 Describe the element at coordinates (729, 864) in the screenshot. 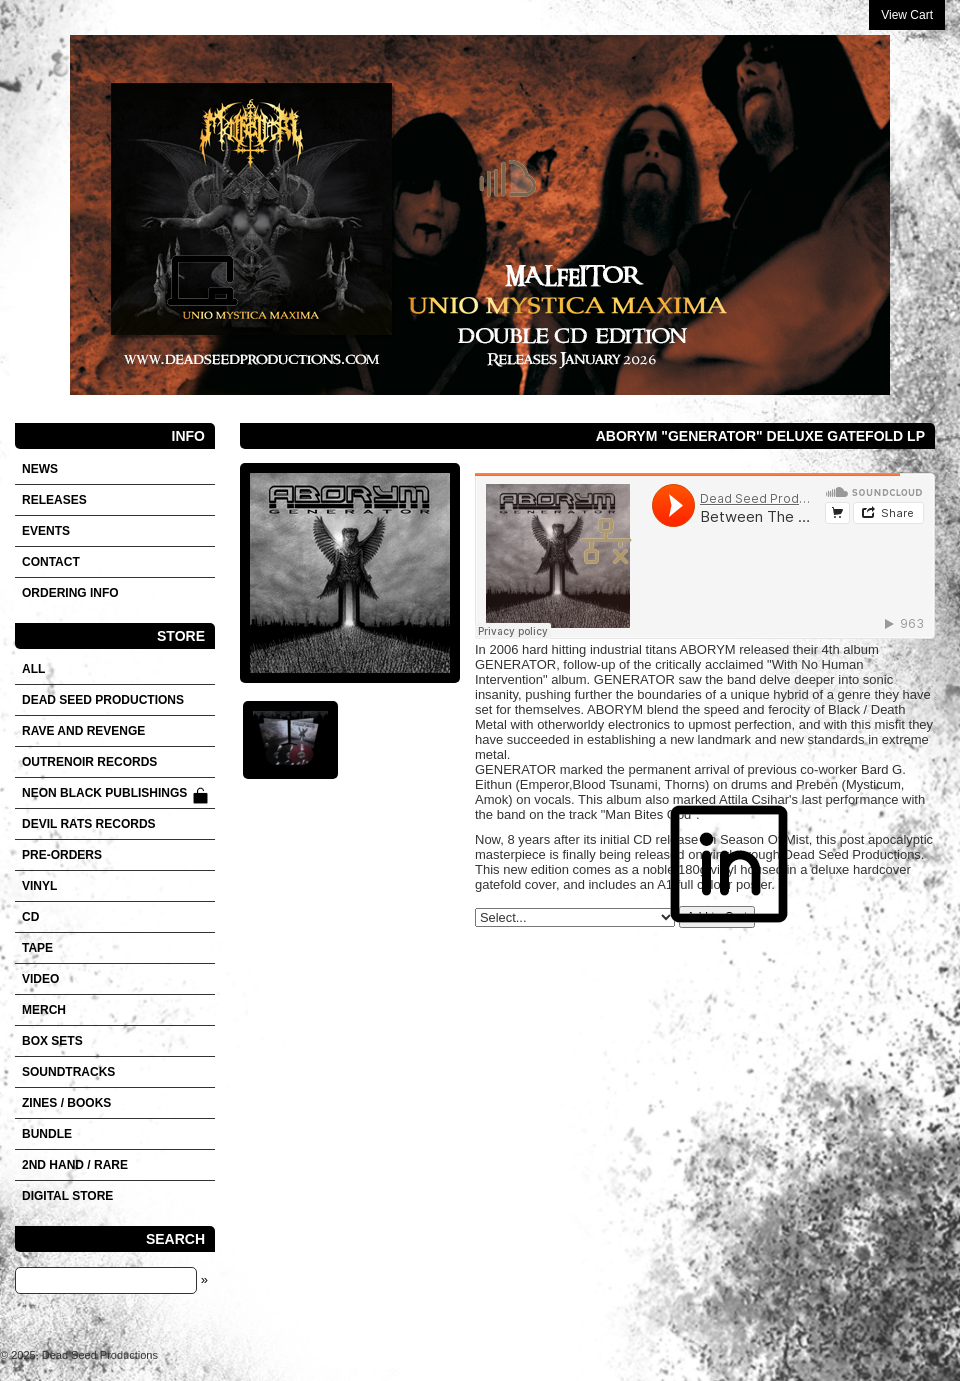

I see `open LinkedIn profile or page` at that location.